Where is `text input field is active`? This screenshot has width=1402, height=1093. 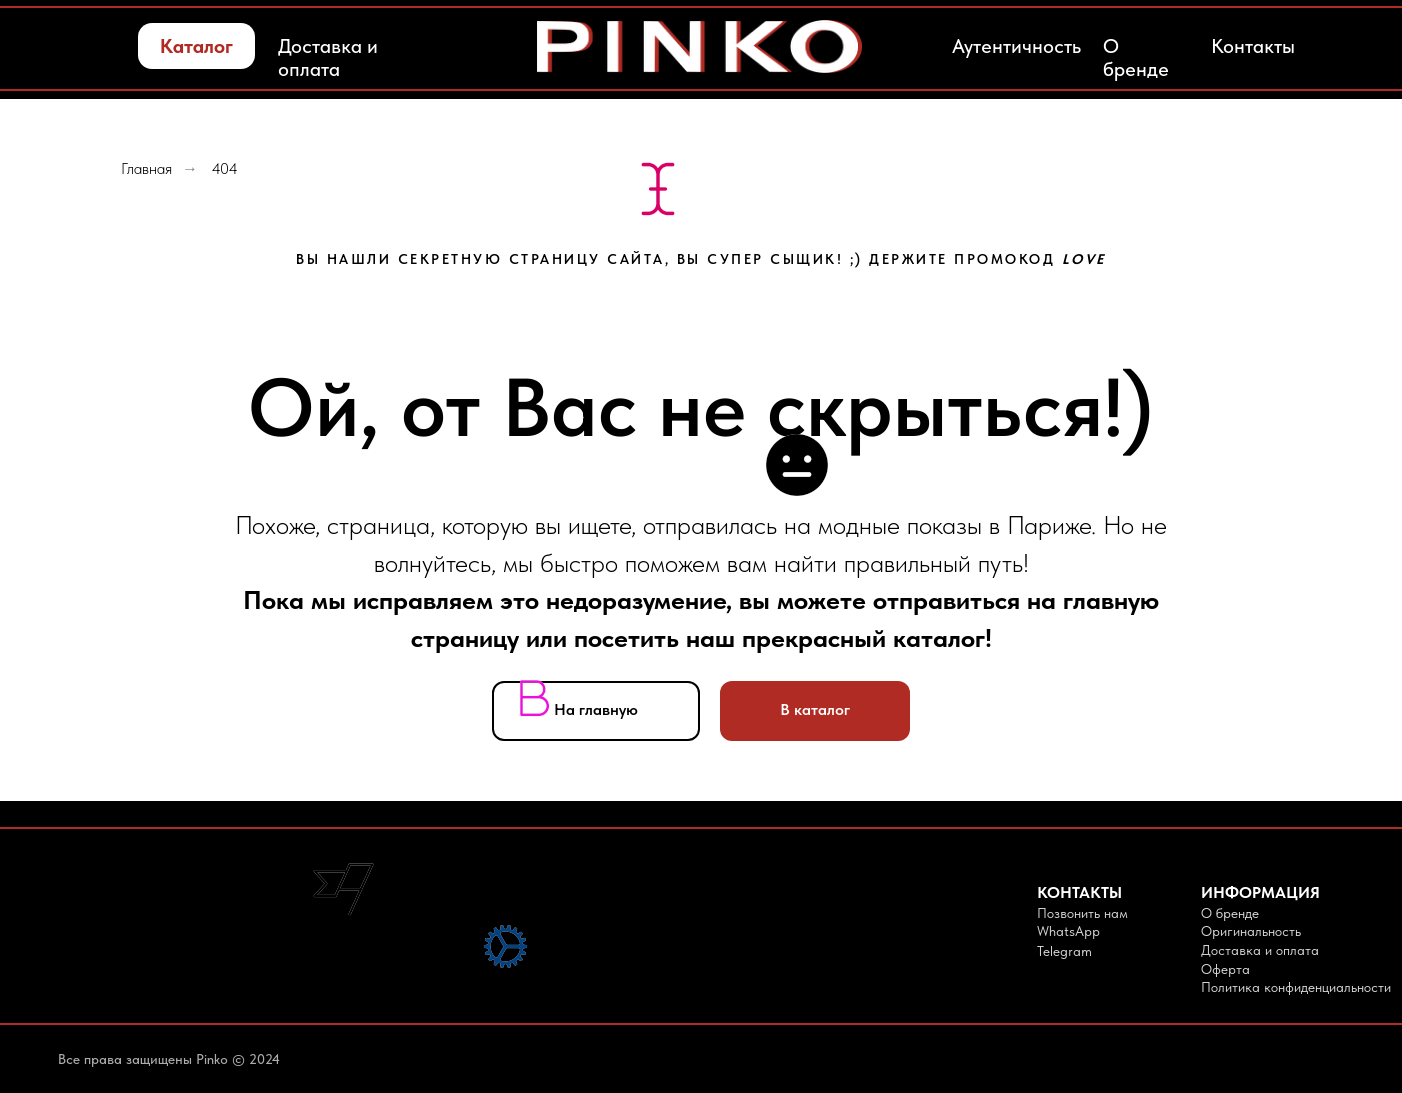 text input field is active is located at coordinates (658, 189).